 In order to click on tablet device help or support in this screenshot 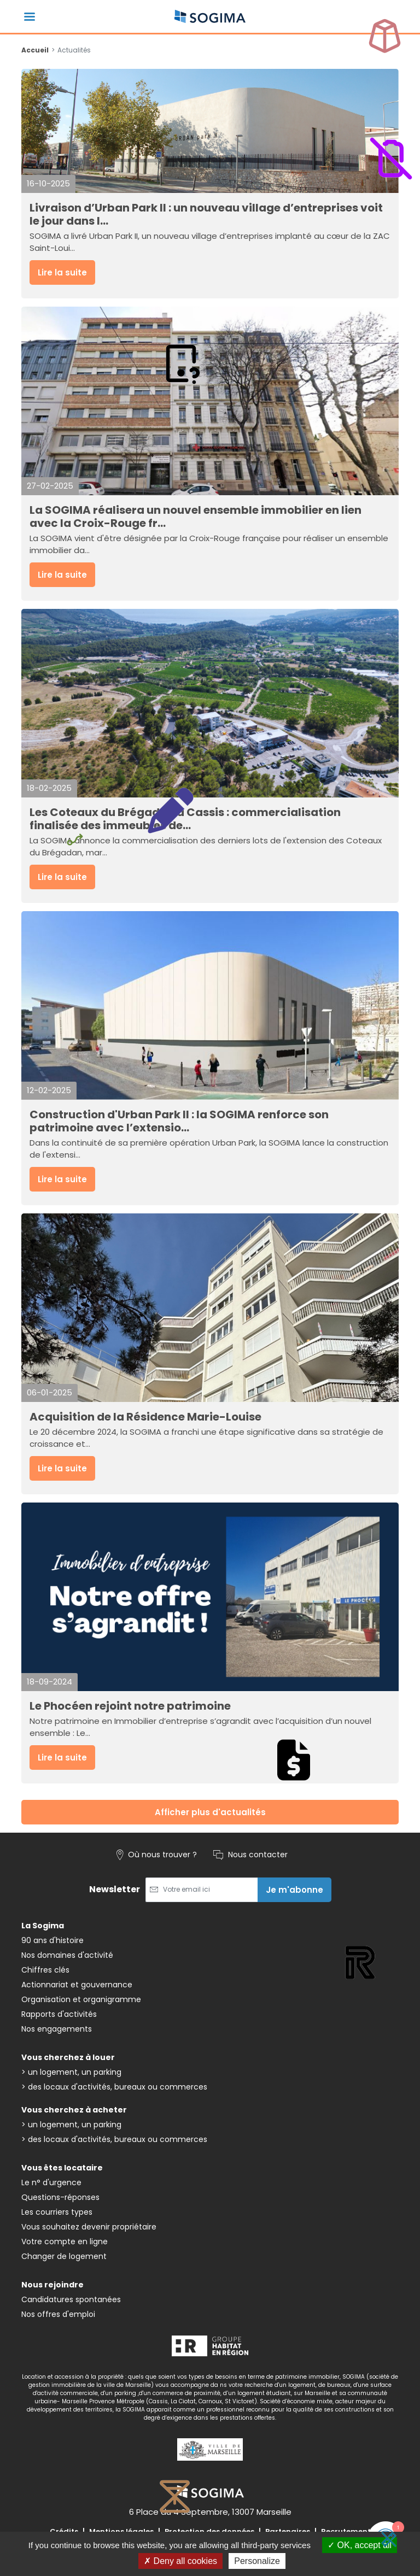, I will do `click(181, 363)`.